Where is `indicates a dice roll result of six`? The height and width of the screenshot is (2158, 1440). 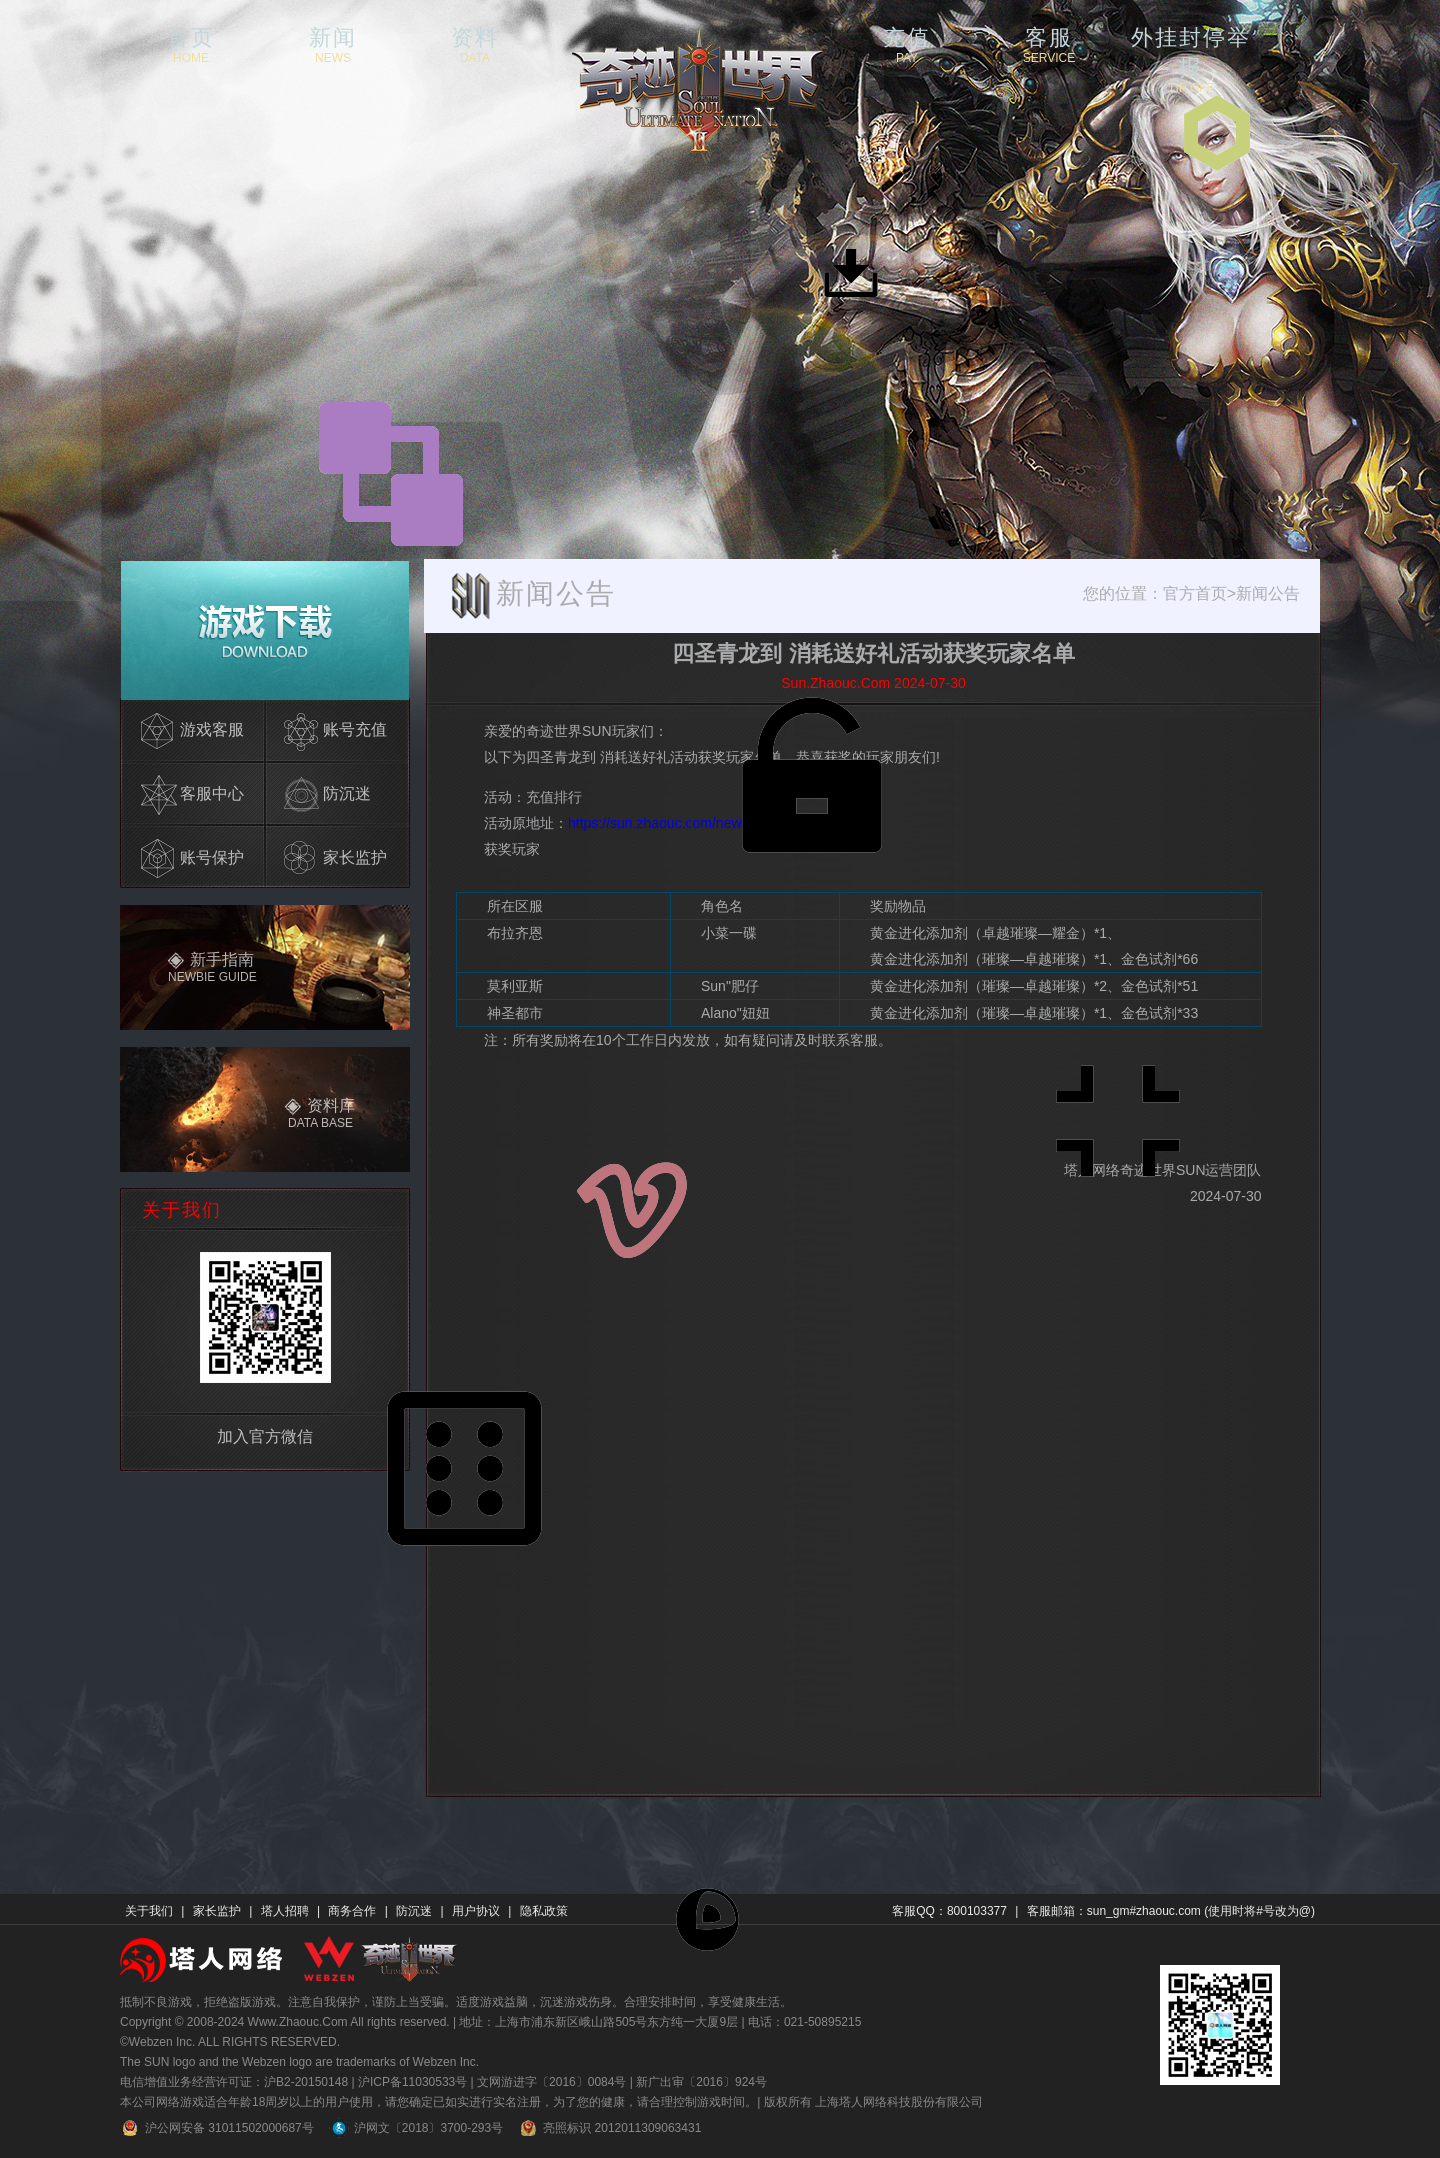 indicates a dice roll result of six is located at coordinates (464, 1468).